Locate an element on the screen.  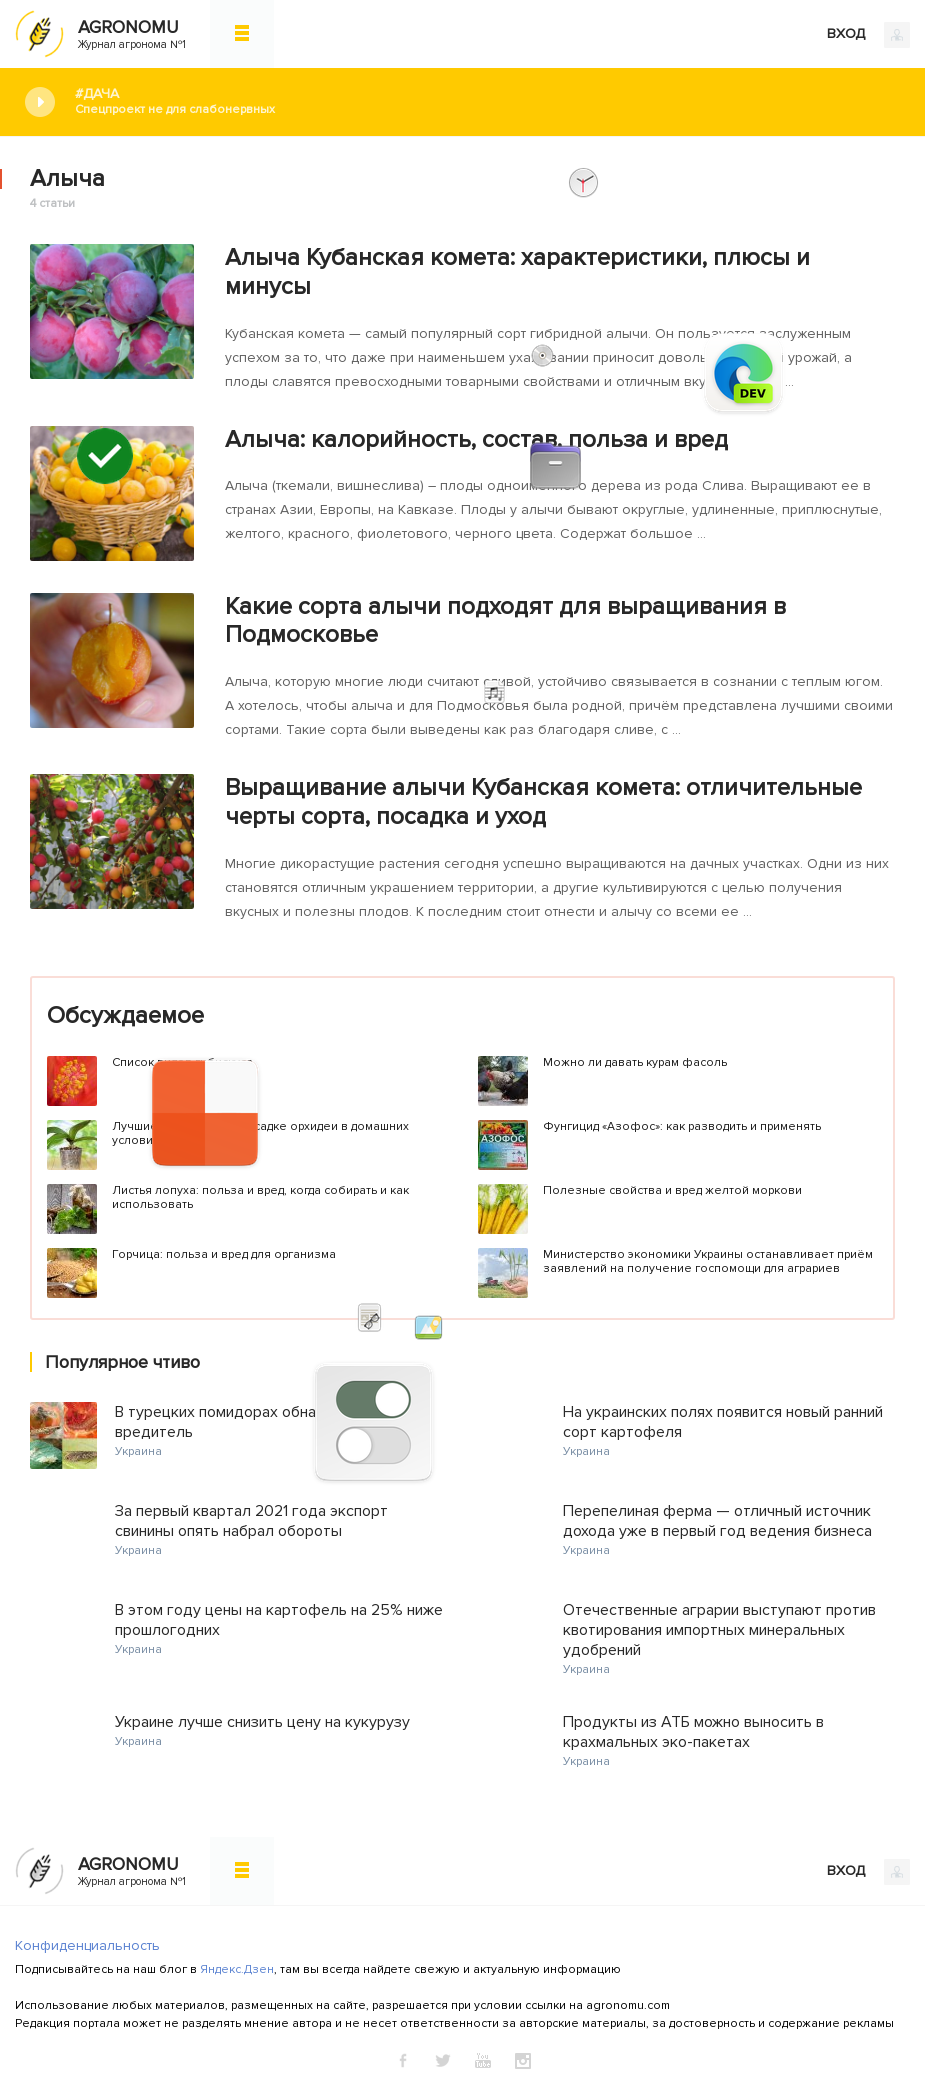
open microsoft edge dev browser is located at coordinates (743, 372).